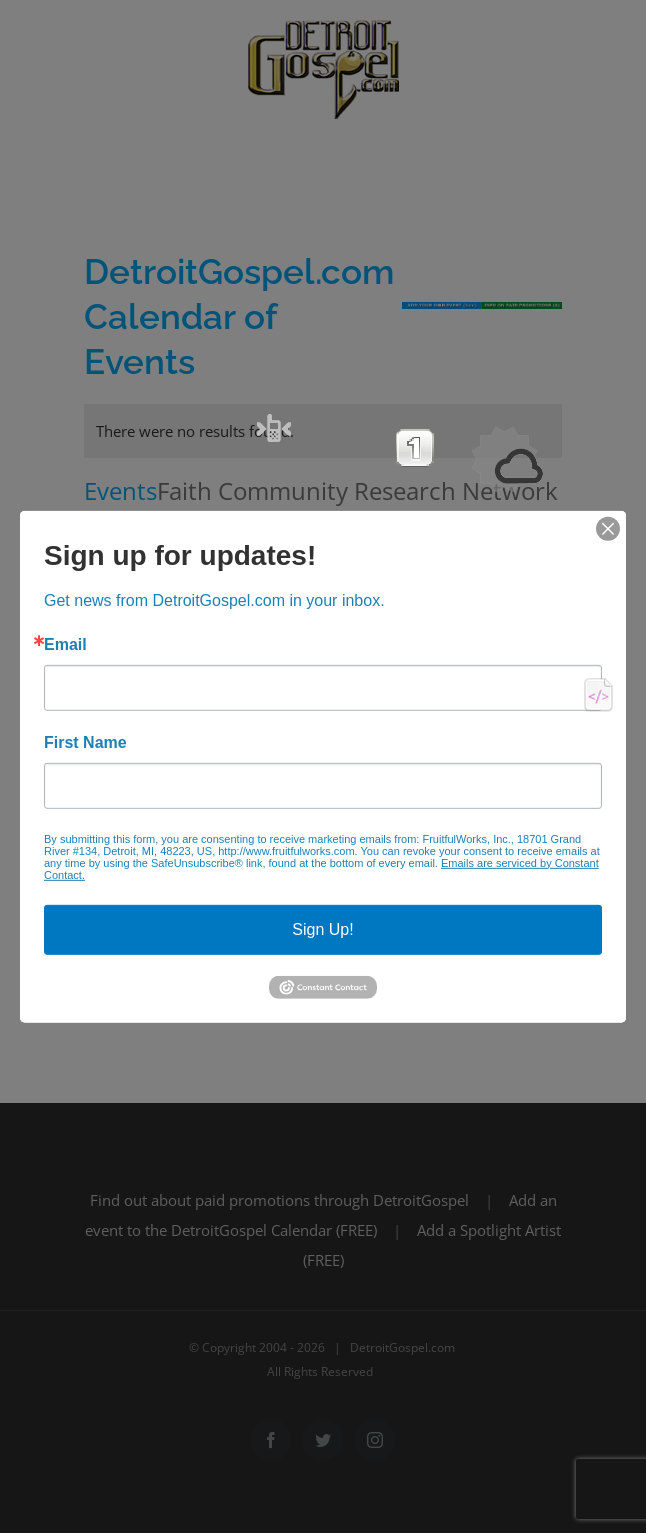 The width and height of the screenshot is (646, 1533). What do you see at coordinates (598, 694) in the screenshot?
I see `an XML document file` at bounding box center [598, 694].